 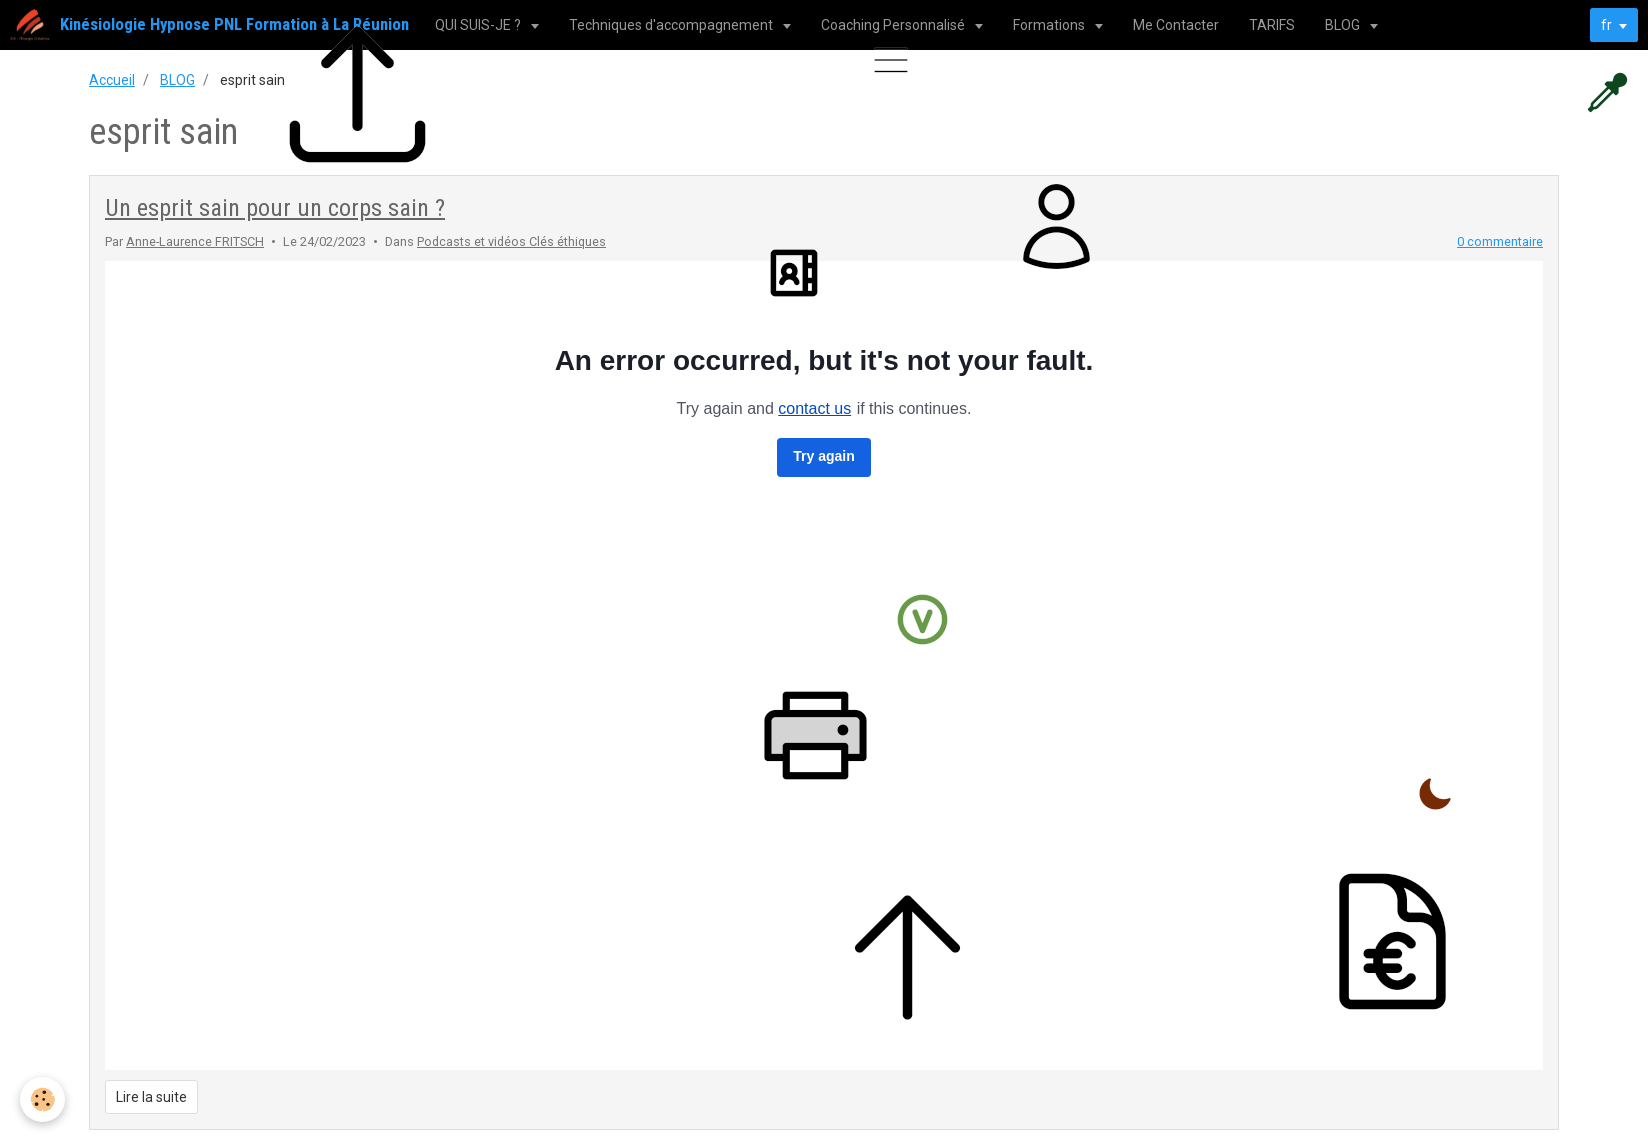 What do you see at coordinates (907, 957) in the screenshot?
I see `scroll to top of page` at bounding box center [907, 957].